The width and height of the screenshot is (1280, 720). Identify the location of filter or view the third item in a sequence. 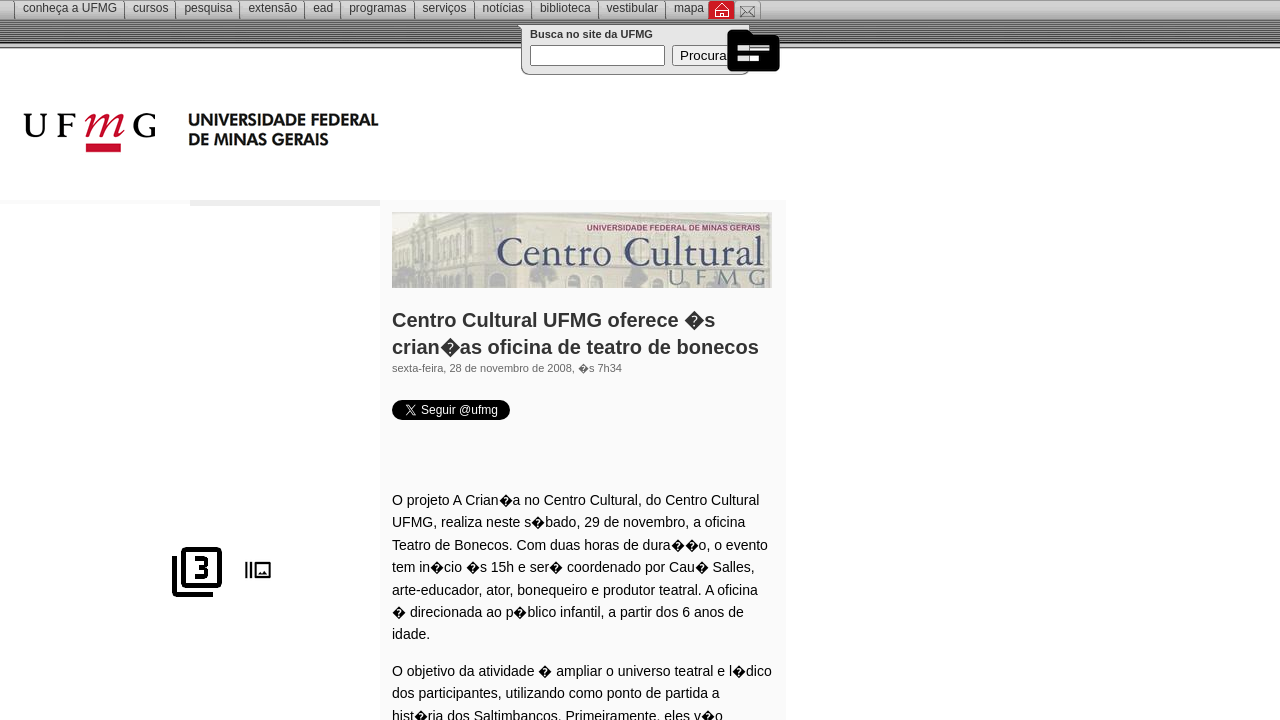
(197, 572).